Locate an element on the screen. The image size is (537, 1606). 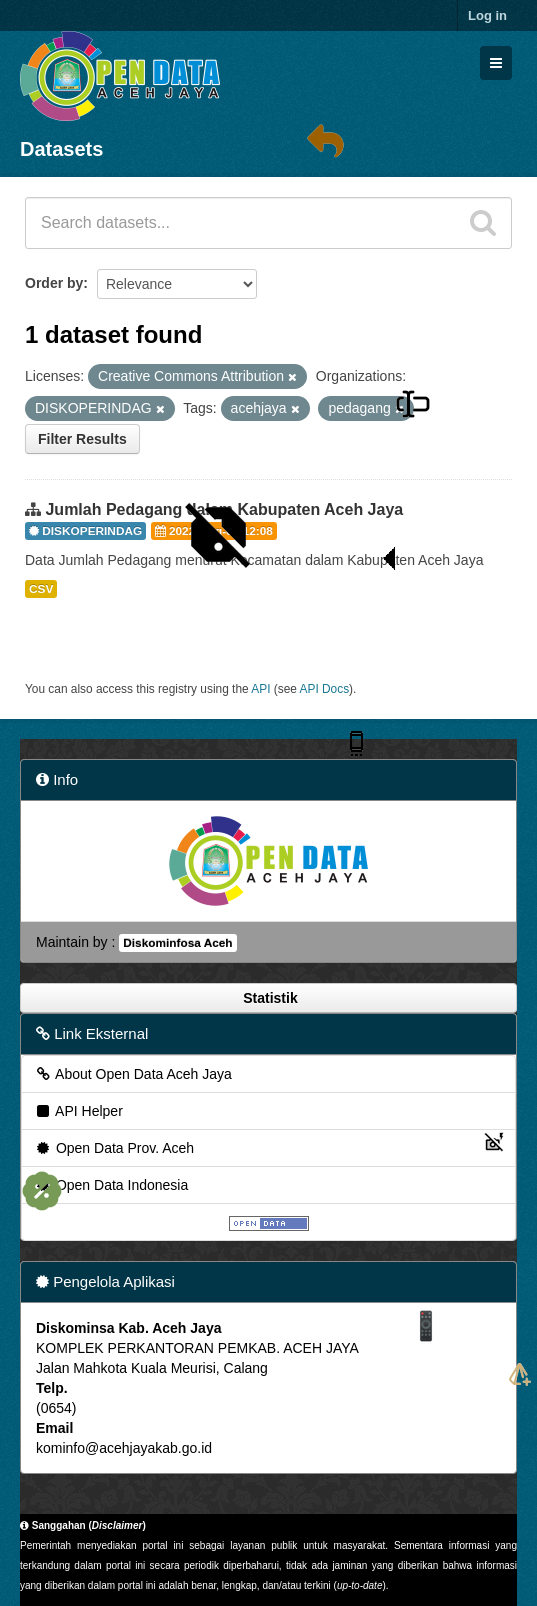
add a new 3D object or shape is located at coordinates (519, 1374).